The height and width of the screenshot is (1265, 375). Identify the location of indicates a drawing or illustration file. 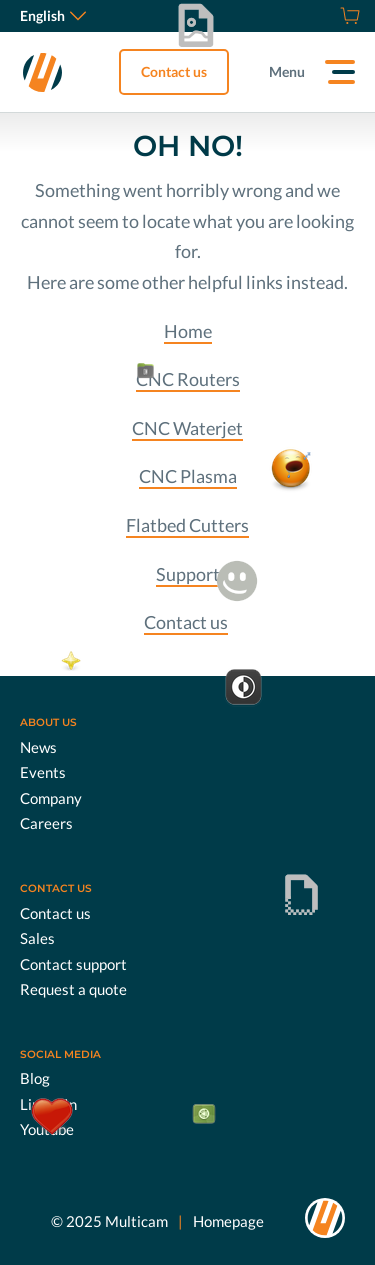
(196, 24).